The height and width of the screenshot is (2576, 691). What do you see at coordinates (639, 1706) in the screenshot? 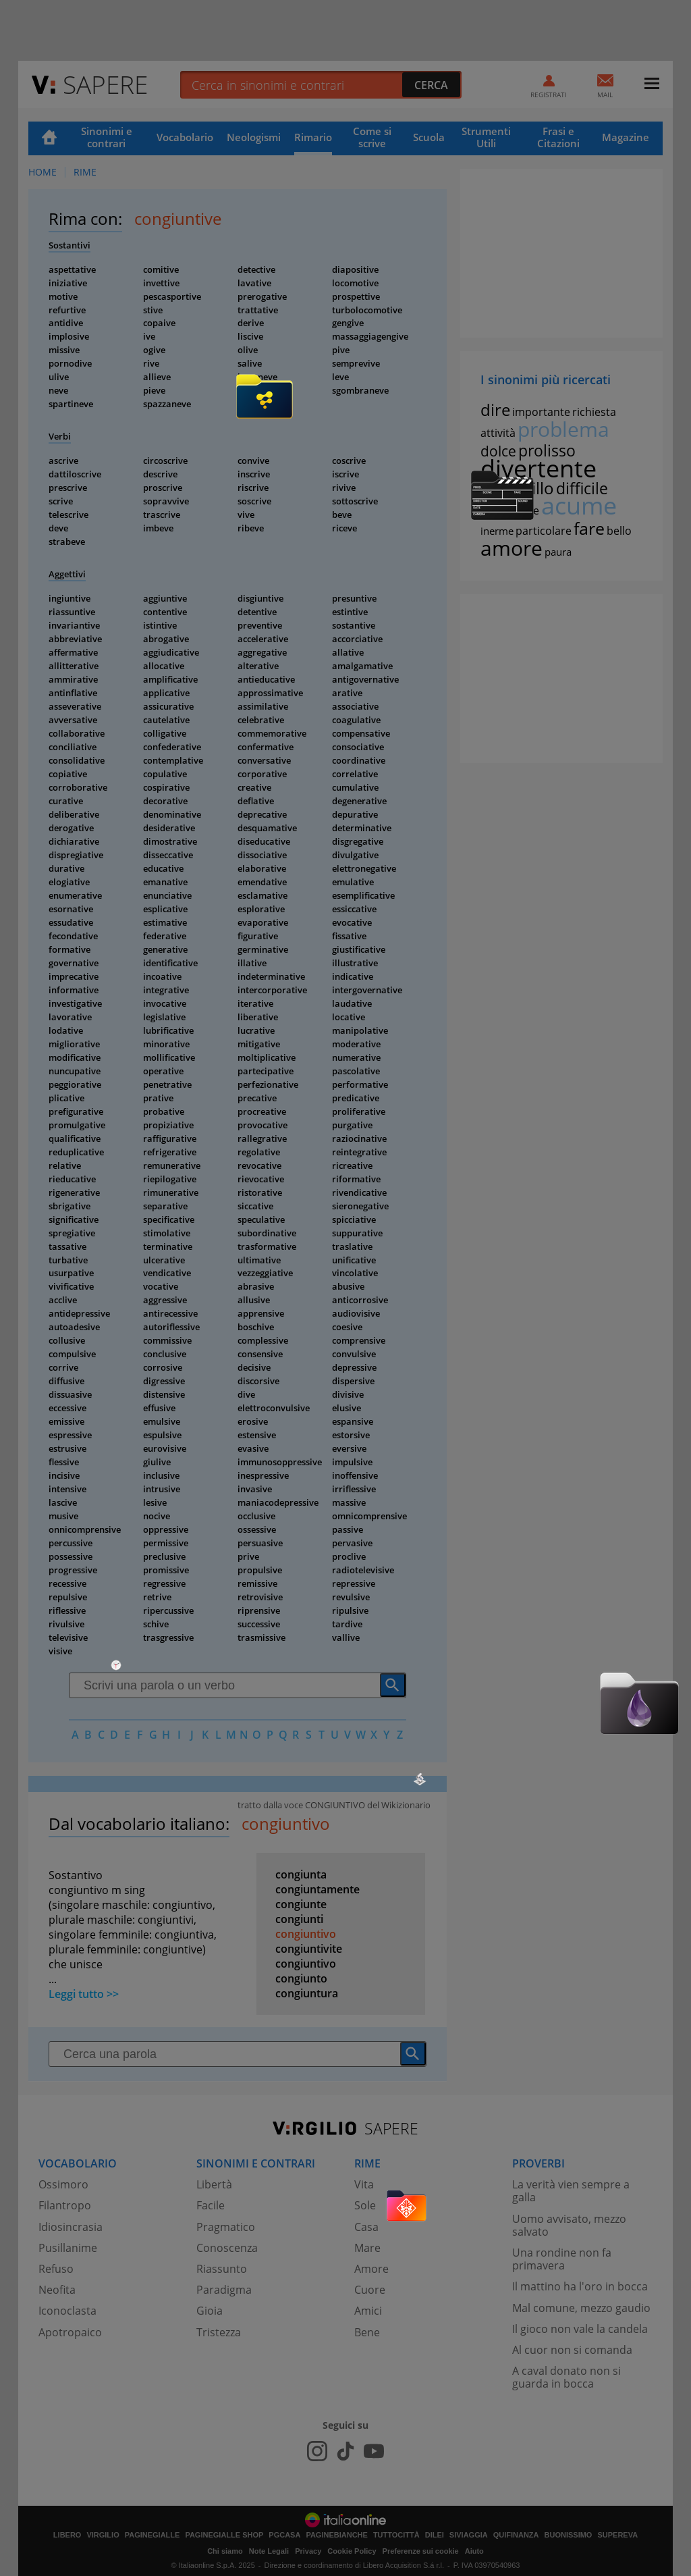
I see `folder containing elixir programming language projects` at bounding box center [639, 1706].